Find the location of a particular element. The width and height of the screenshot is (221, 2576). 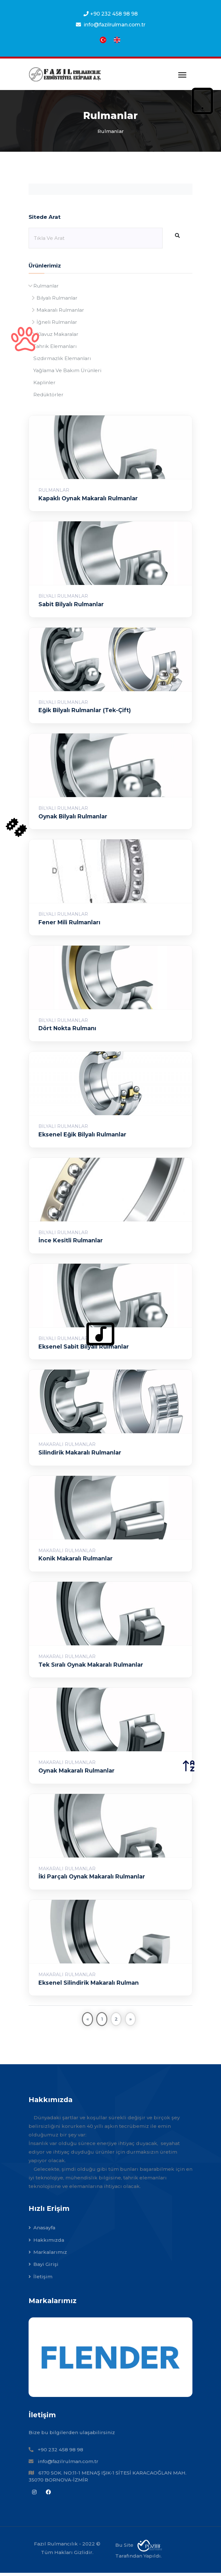

switch to tablet view is located at coordinates (202, 101).